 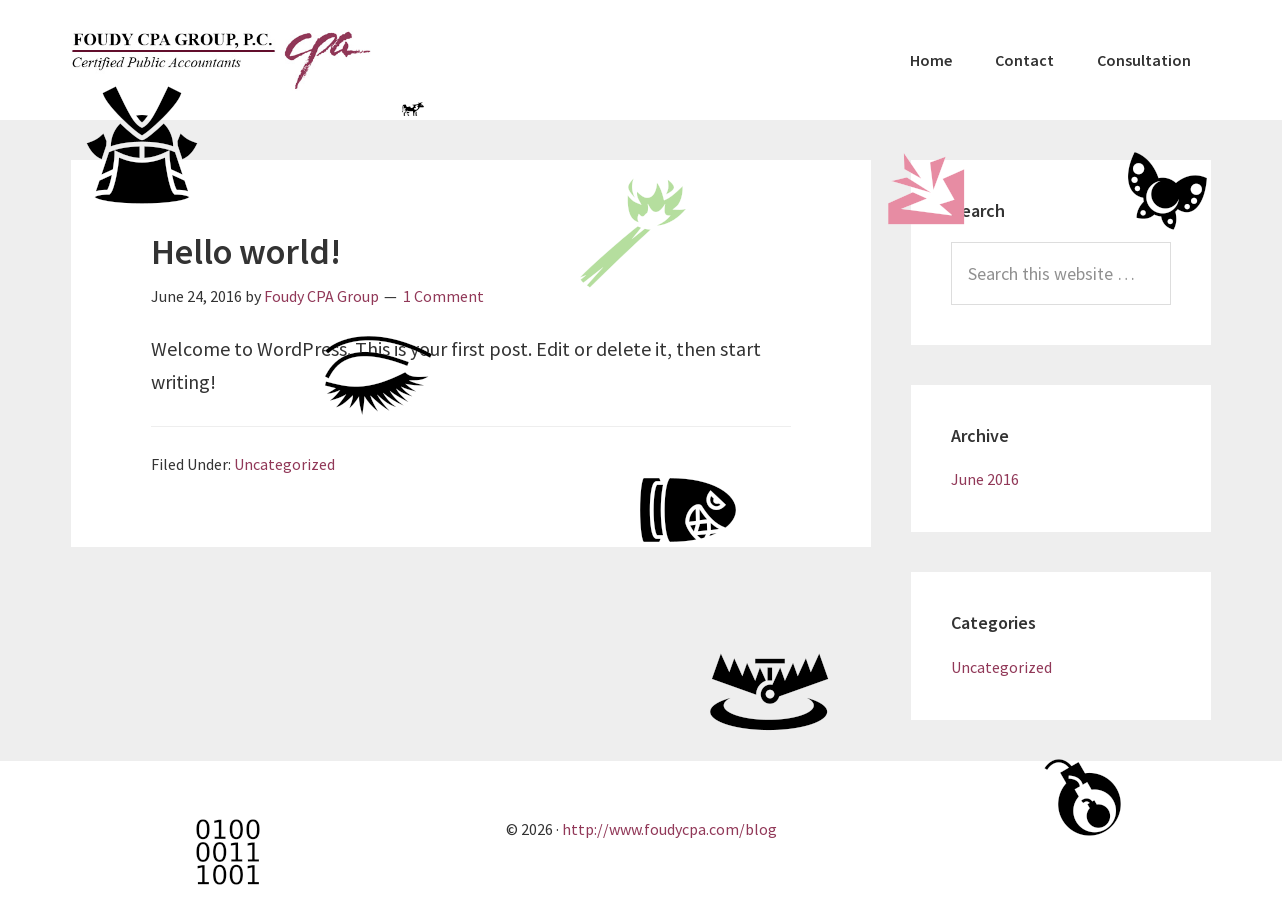 What do you see at coordinates (633, 233) in the screenshot?
I see `indicates a torch or light source item in inventory` at bounding box center [633, 233].